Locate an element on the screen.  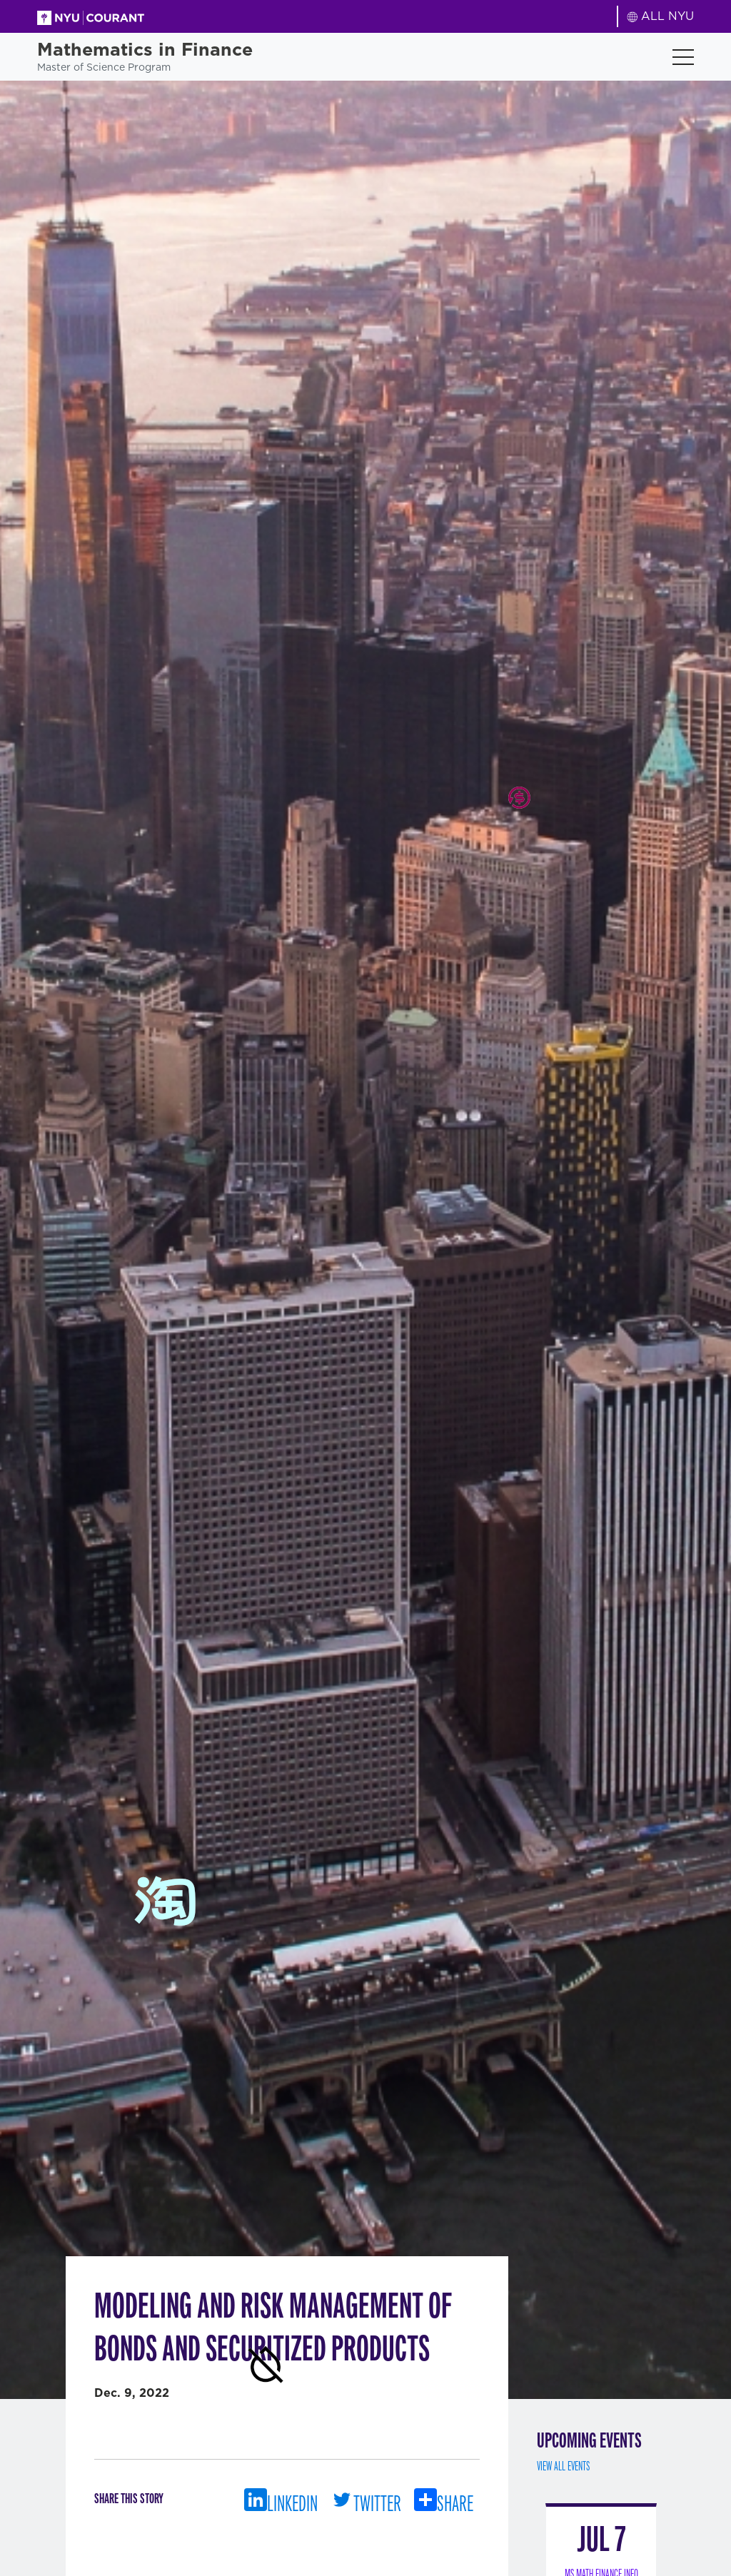
disable blur effect is located at coordinates (266, 2365).